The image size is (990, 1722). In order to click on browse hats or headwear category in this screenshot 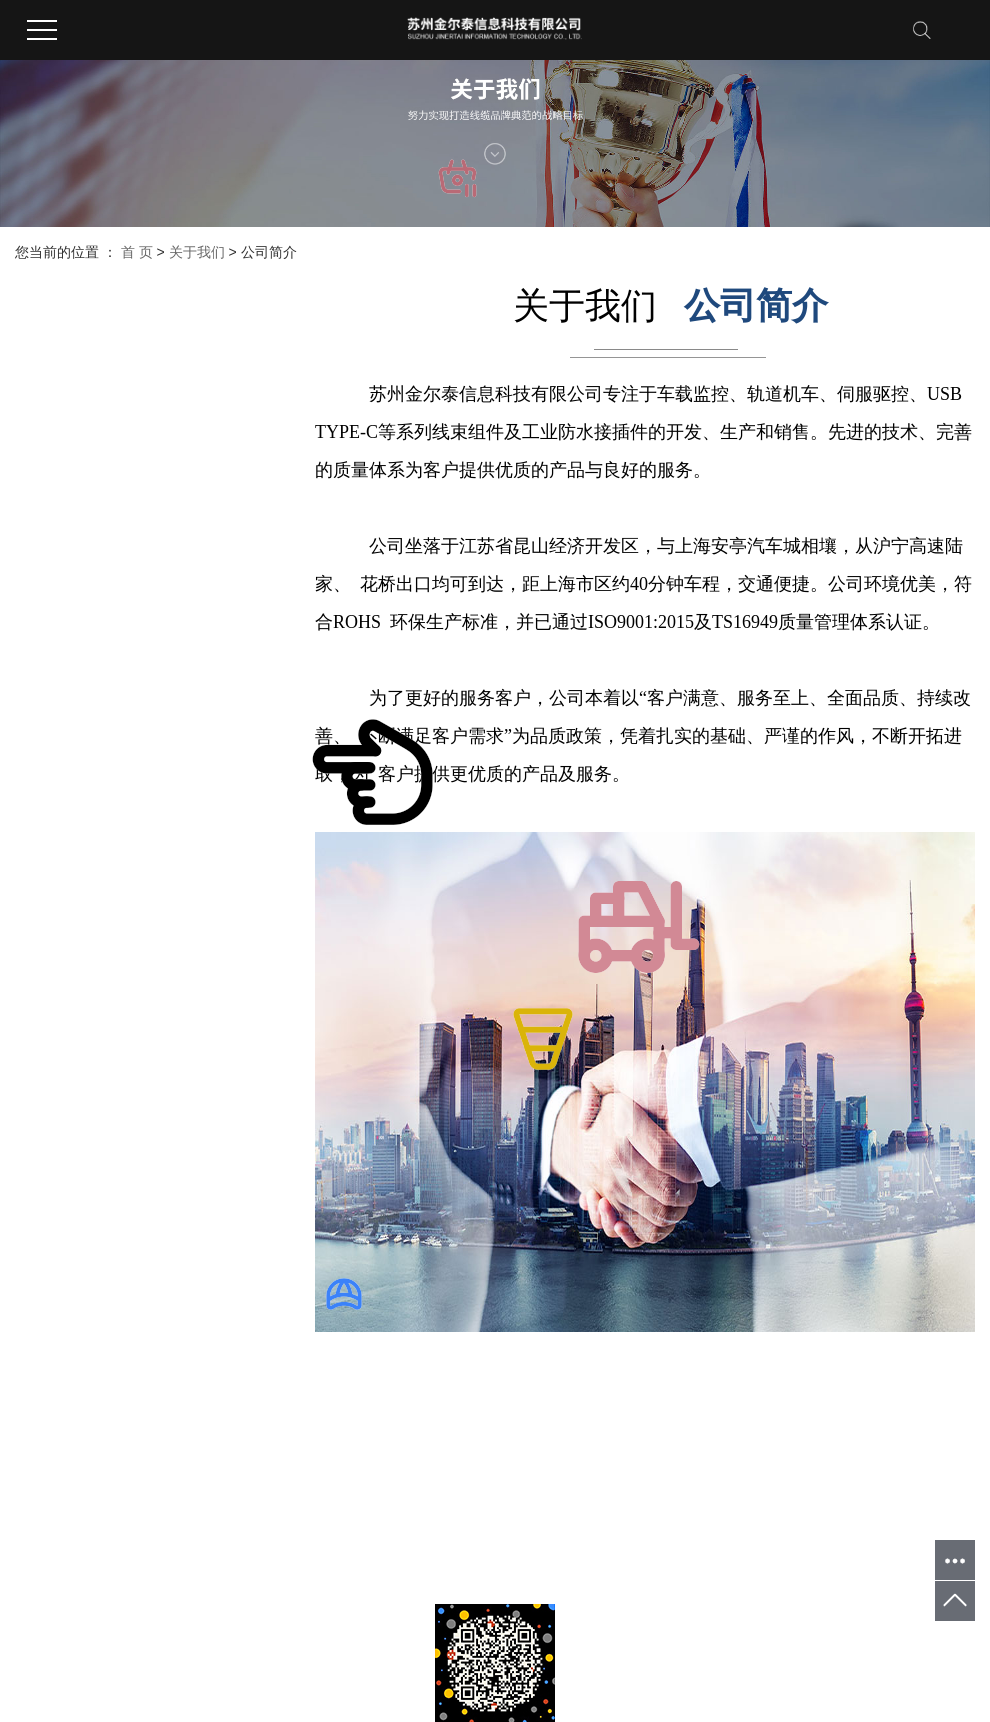, I will do `click(344, 1296)`.